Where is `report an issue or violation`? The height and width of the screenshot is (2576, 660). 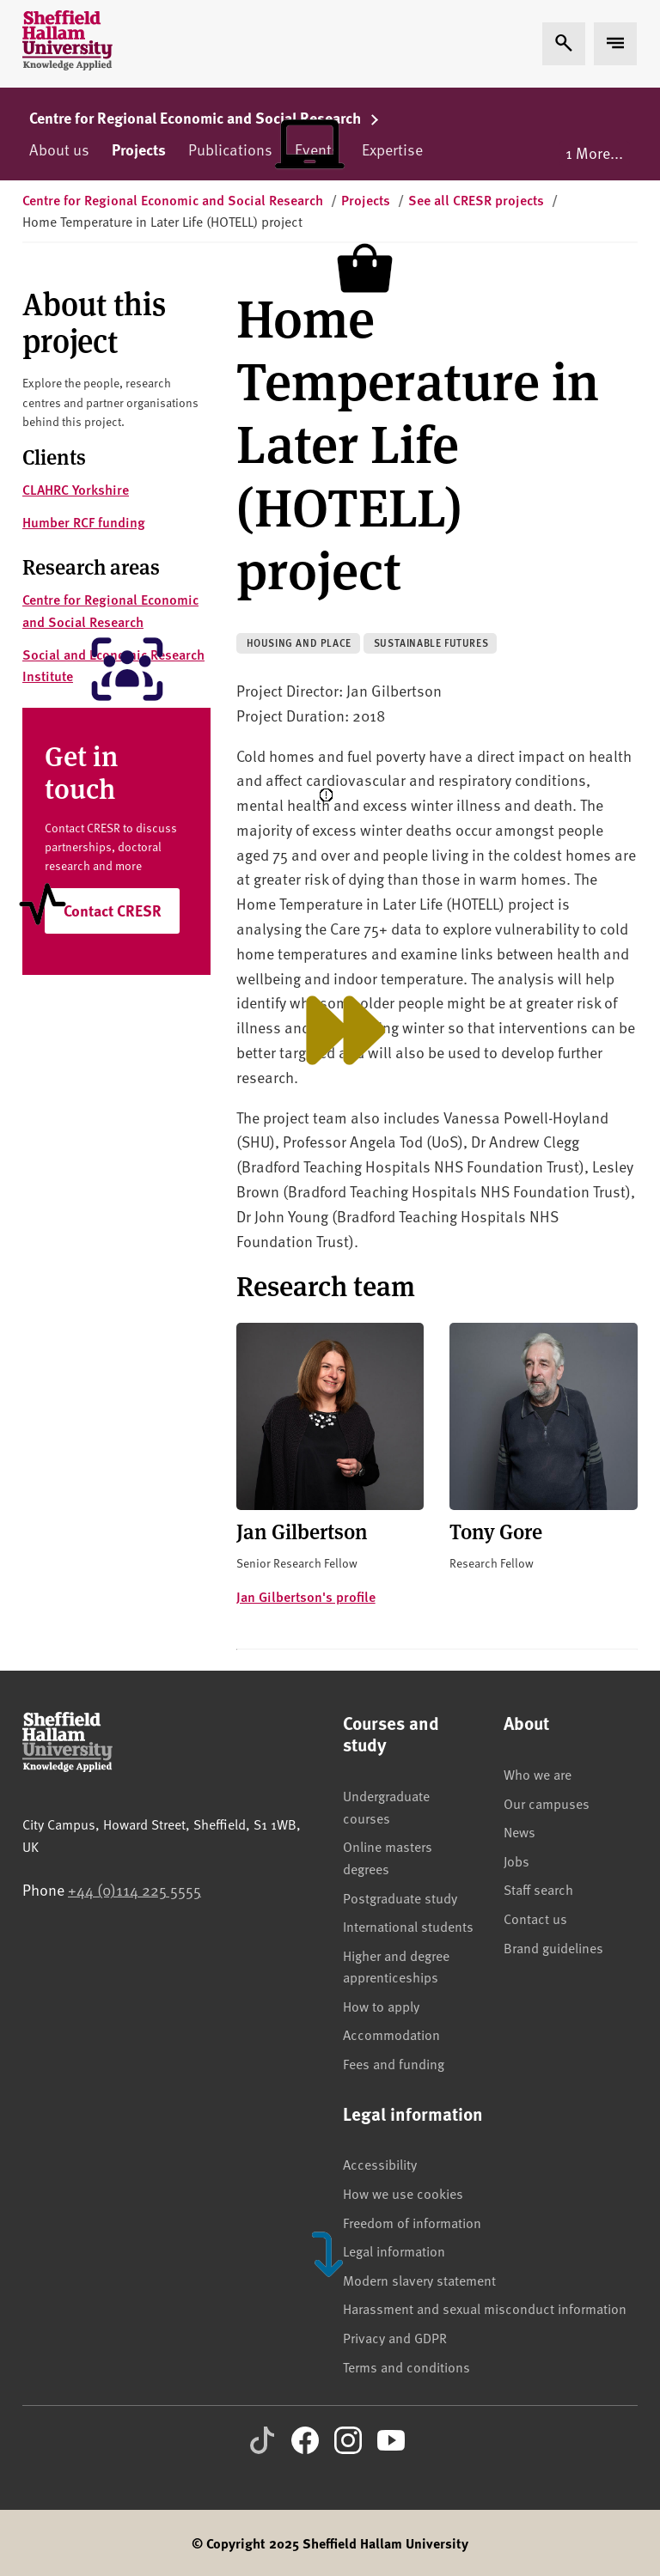 report an issue or violation is located at coordinates (326, 795).